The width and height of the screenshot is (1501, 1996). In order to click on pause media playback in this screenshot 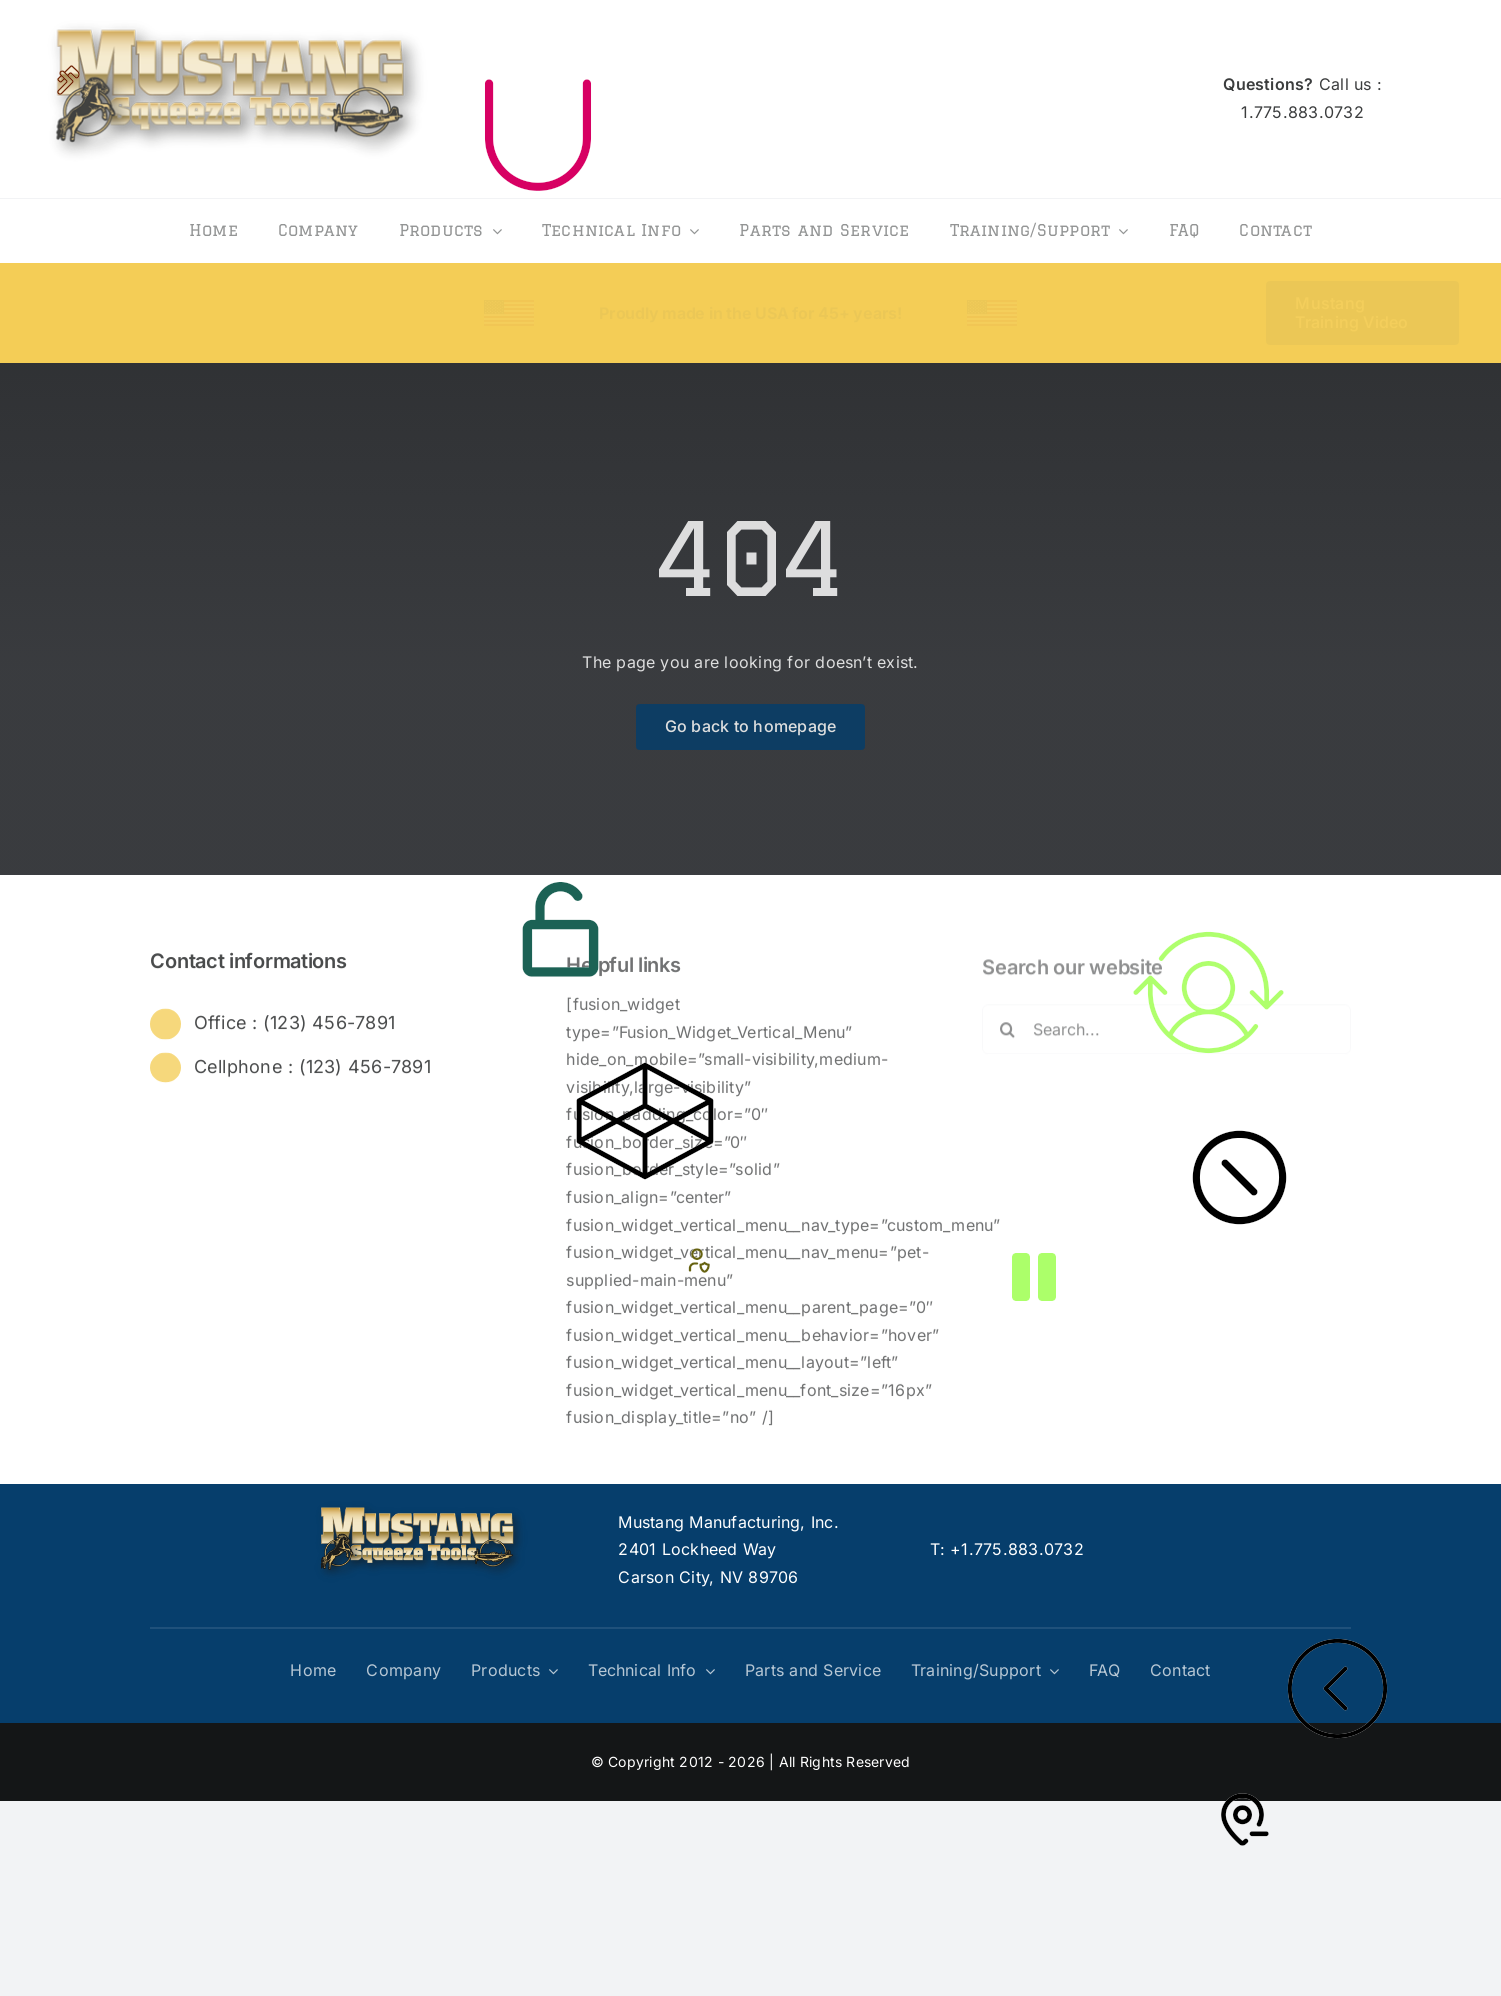, I will do `click(1034, 1277)`.